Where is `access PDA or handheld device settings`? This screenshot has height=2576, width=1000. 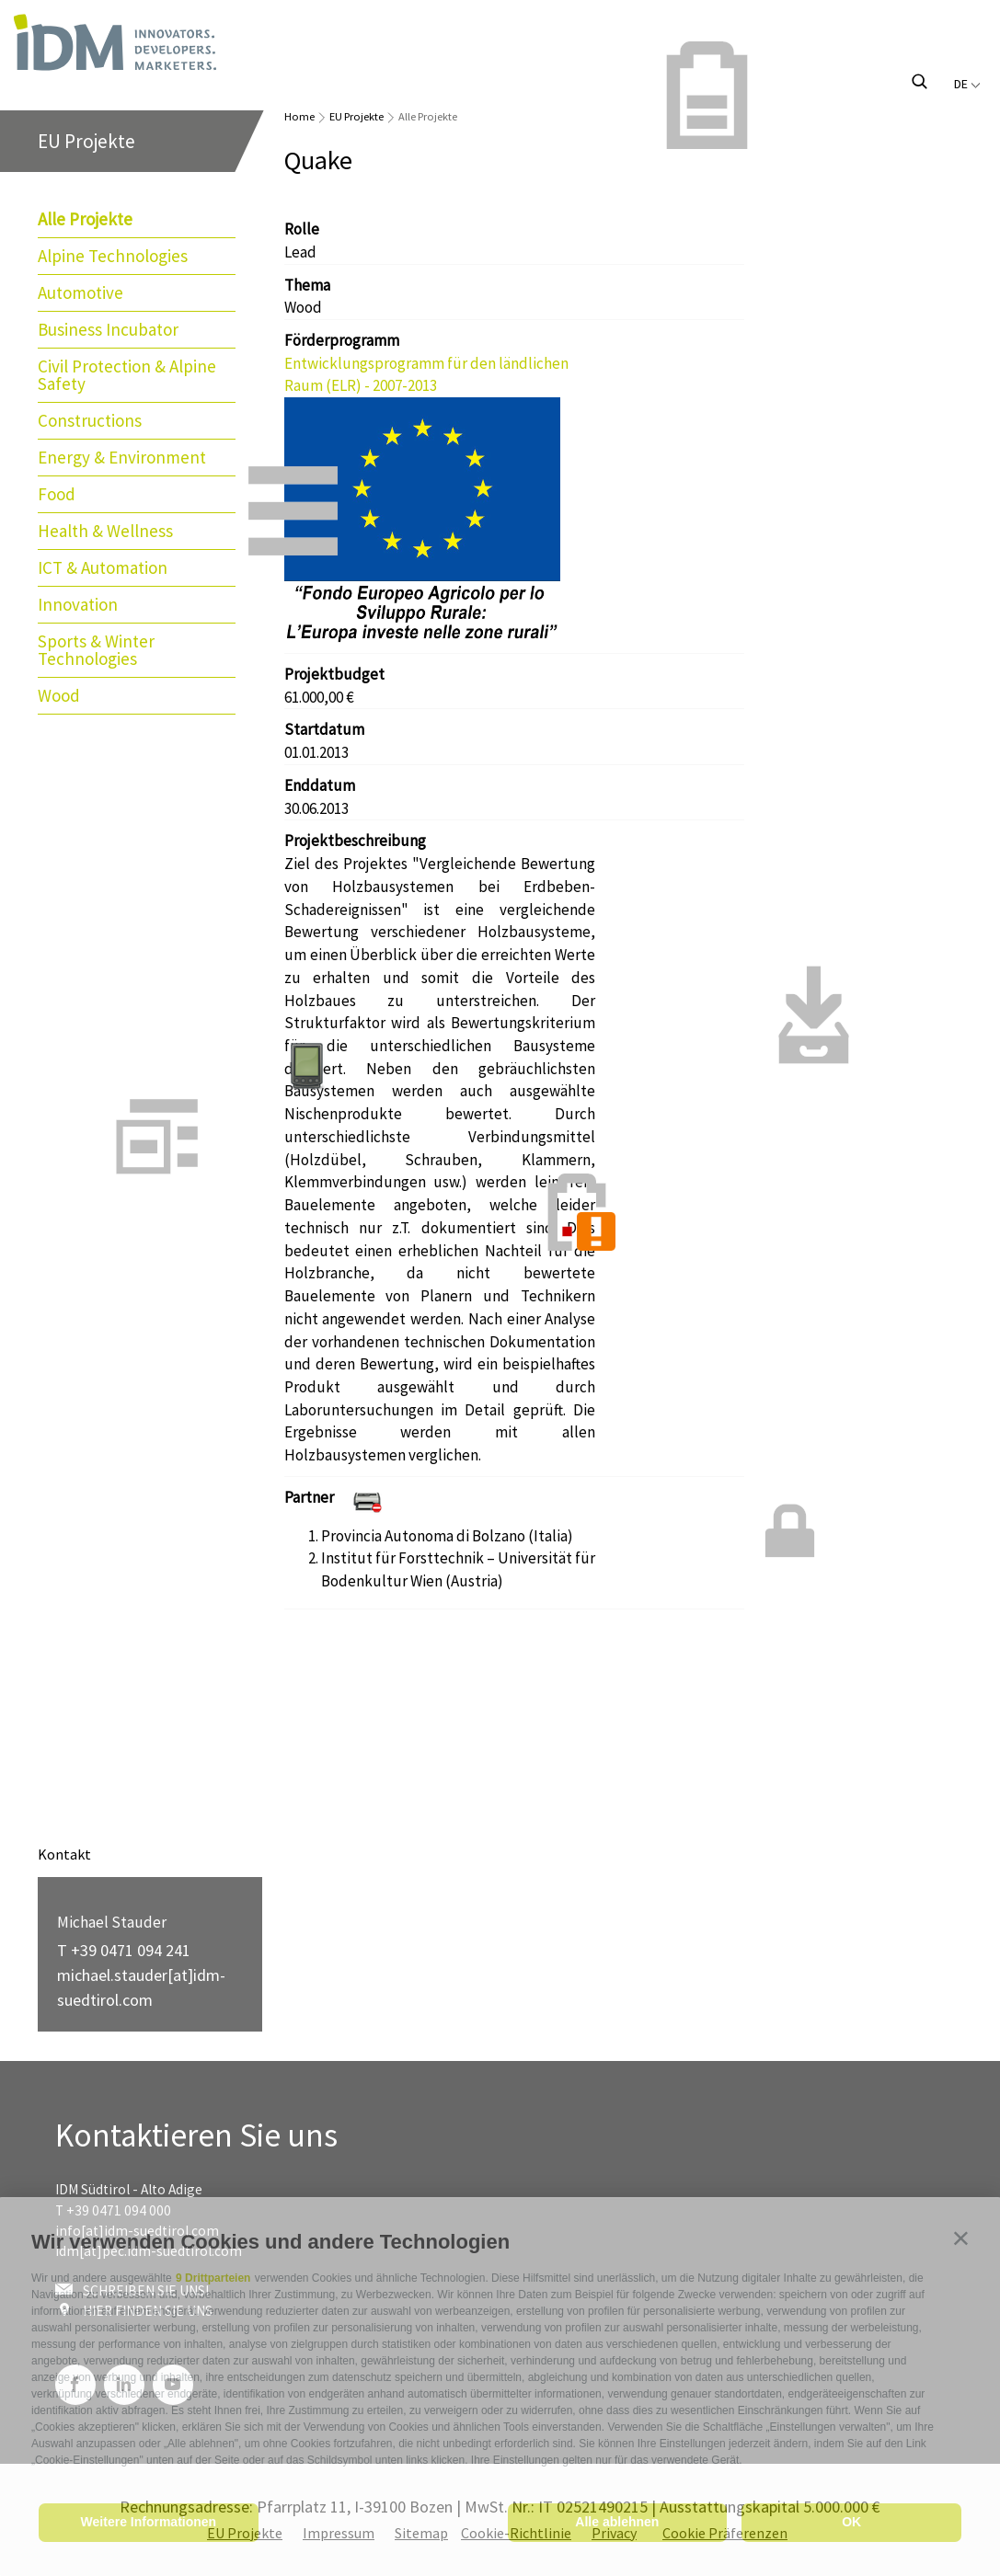 access PDA or handheld device settings is located at coordinates (306, 1066).